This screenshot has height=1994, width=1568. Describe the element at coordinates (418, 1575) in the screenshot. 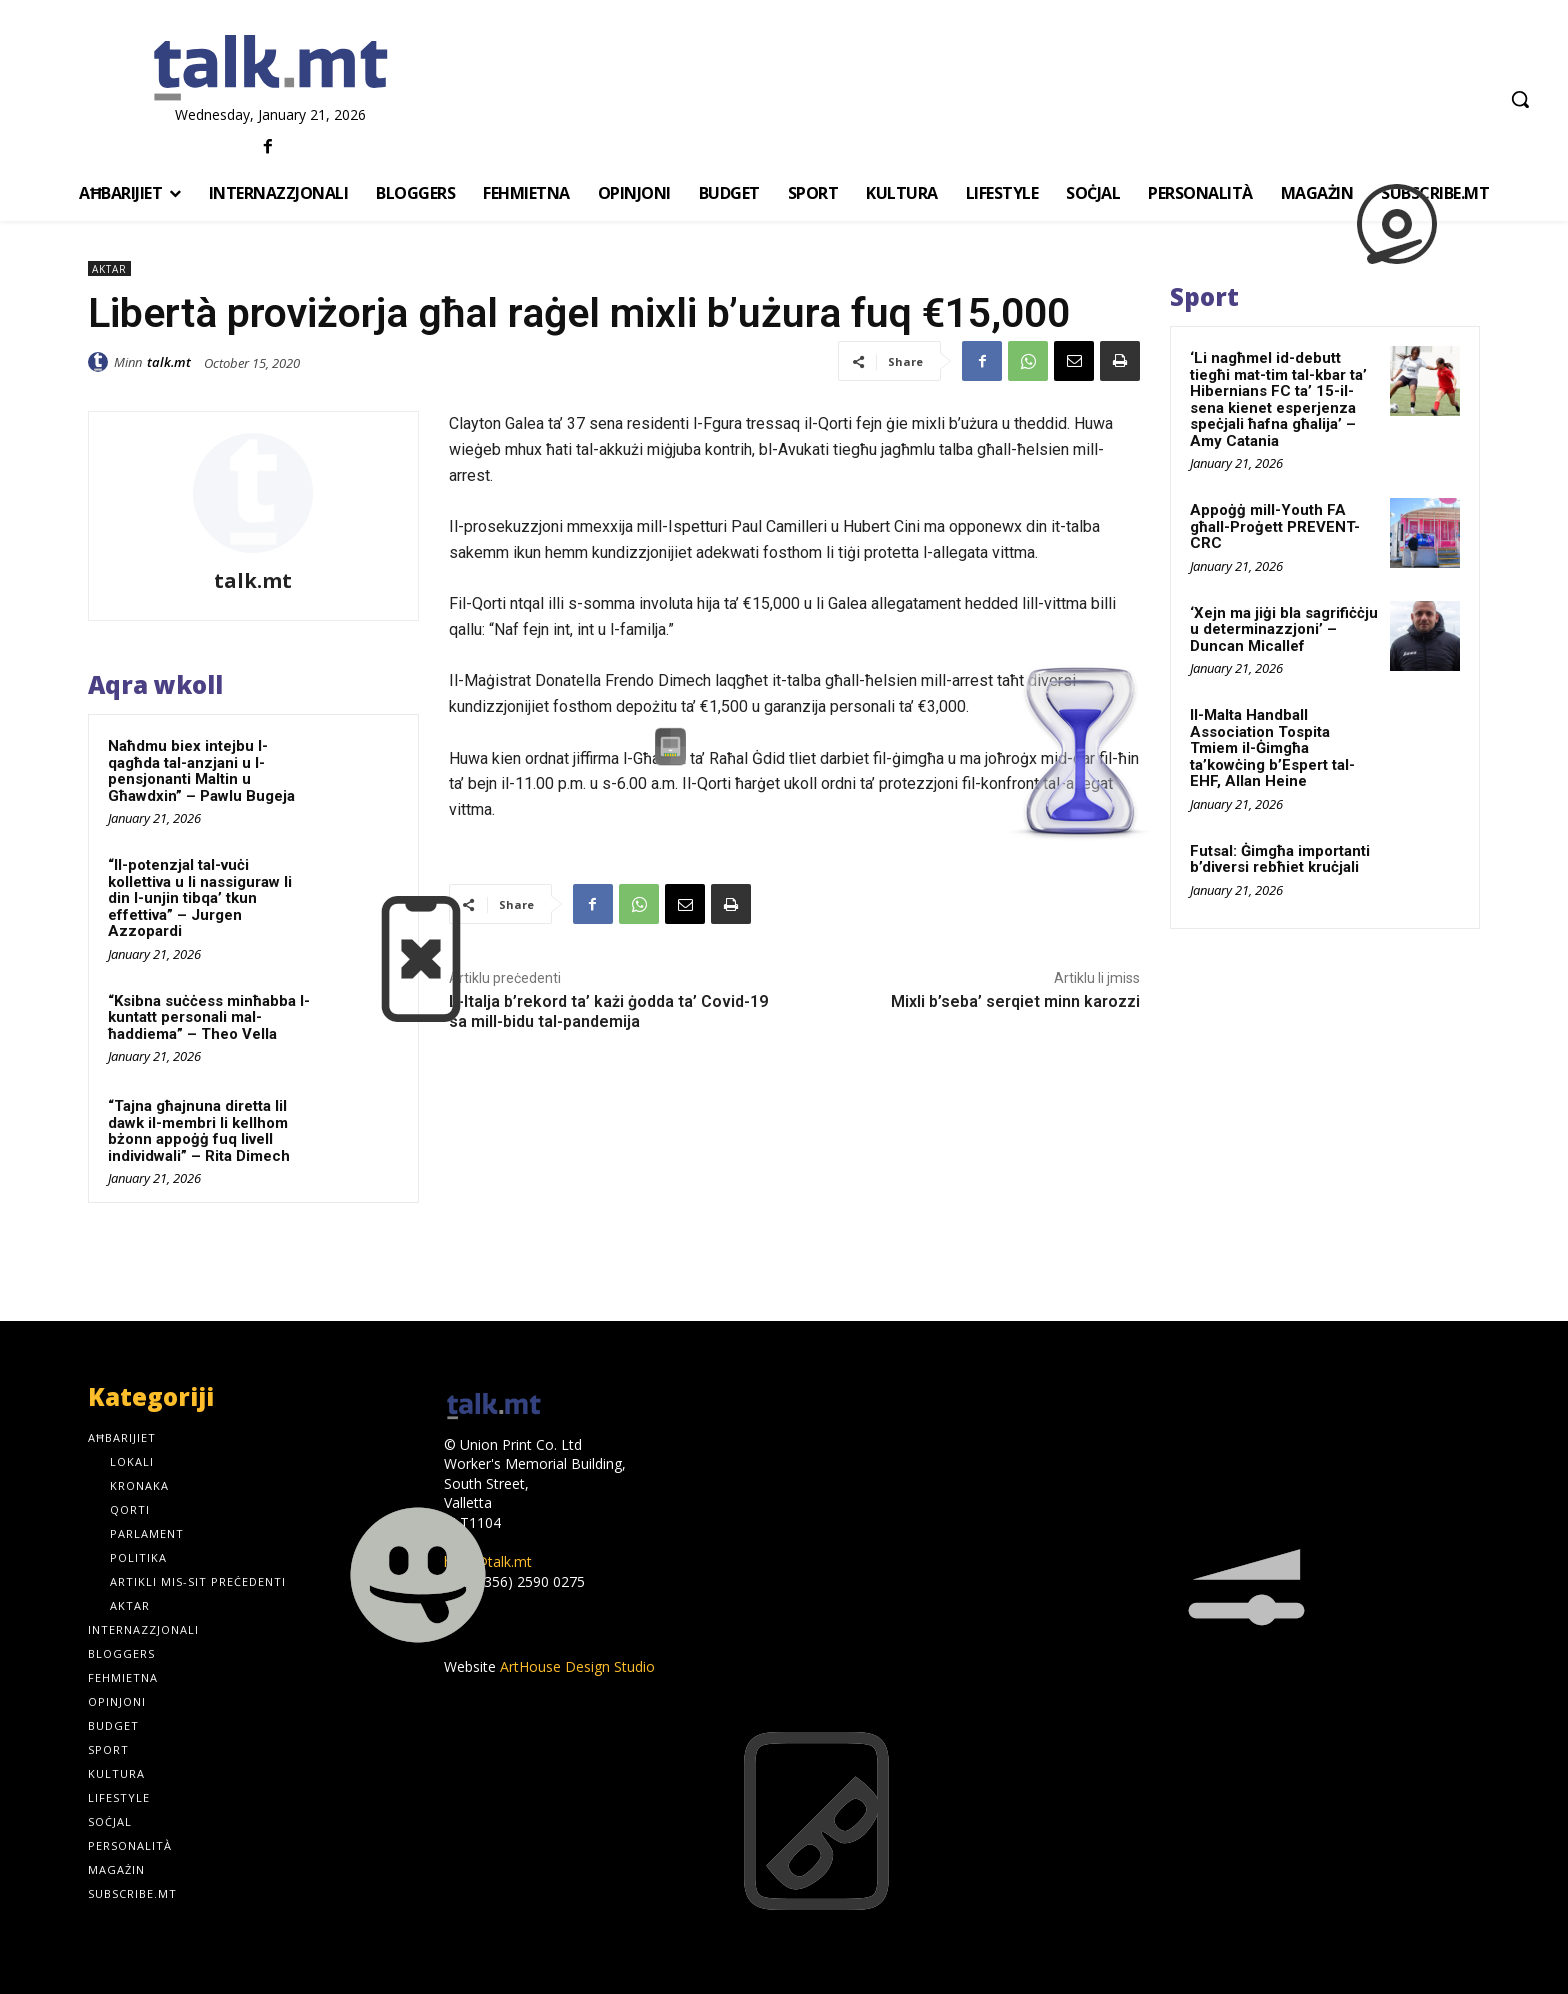

I see `emoji reaction showing playful or teasing mood` at that location.